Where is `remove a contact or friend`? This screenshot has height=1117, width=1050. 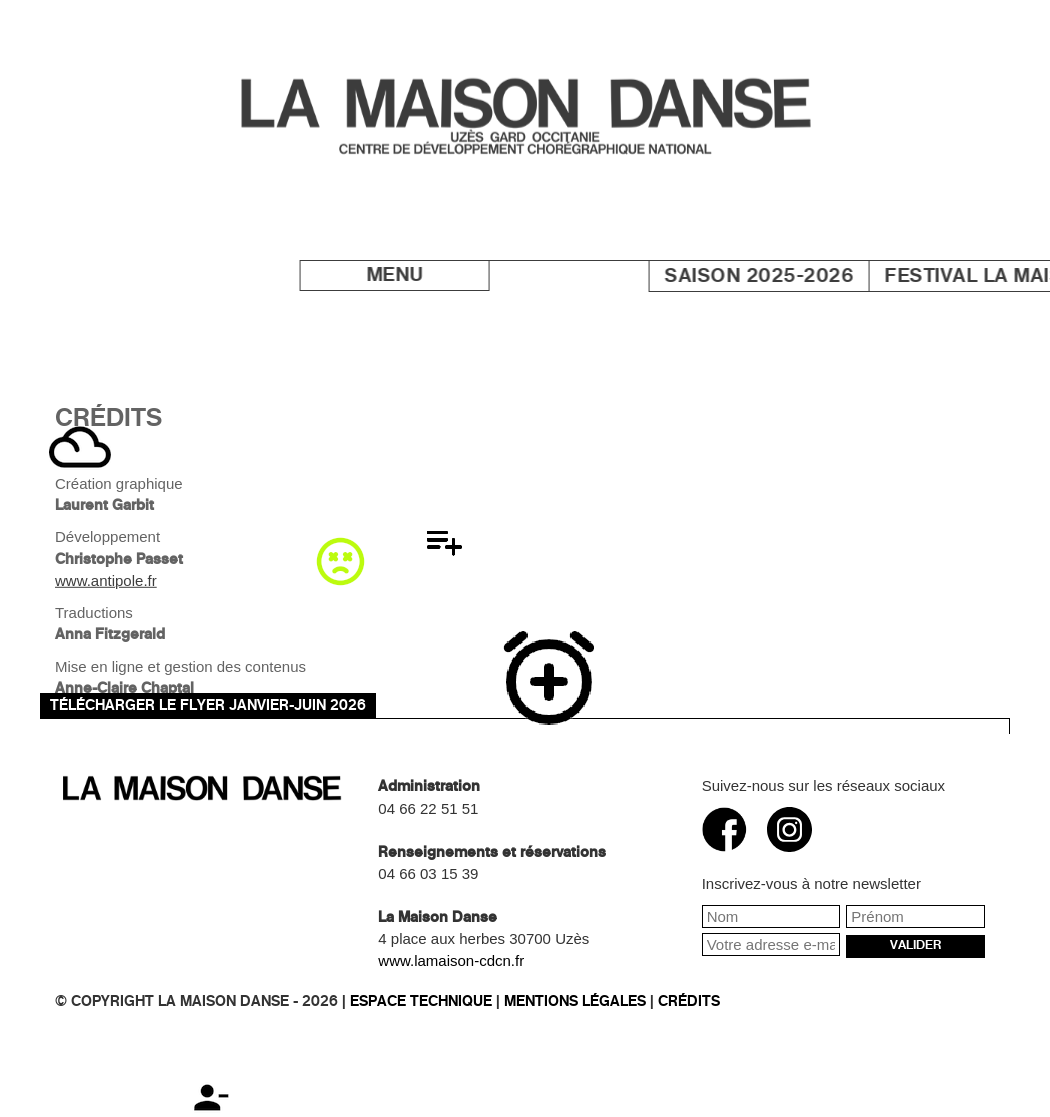 remove a contact or friend is located at coordinates (210, 1097).